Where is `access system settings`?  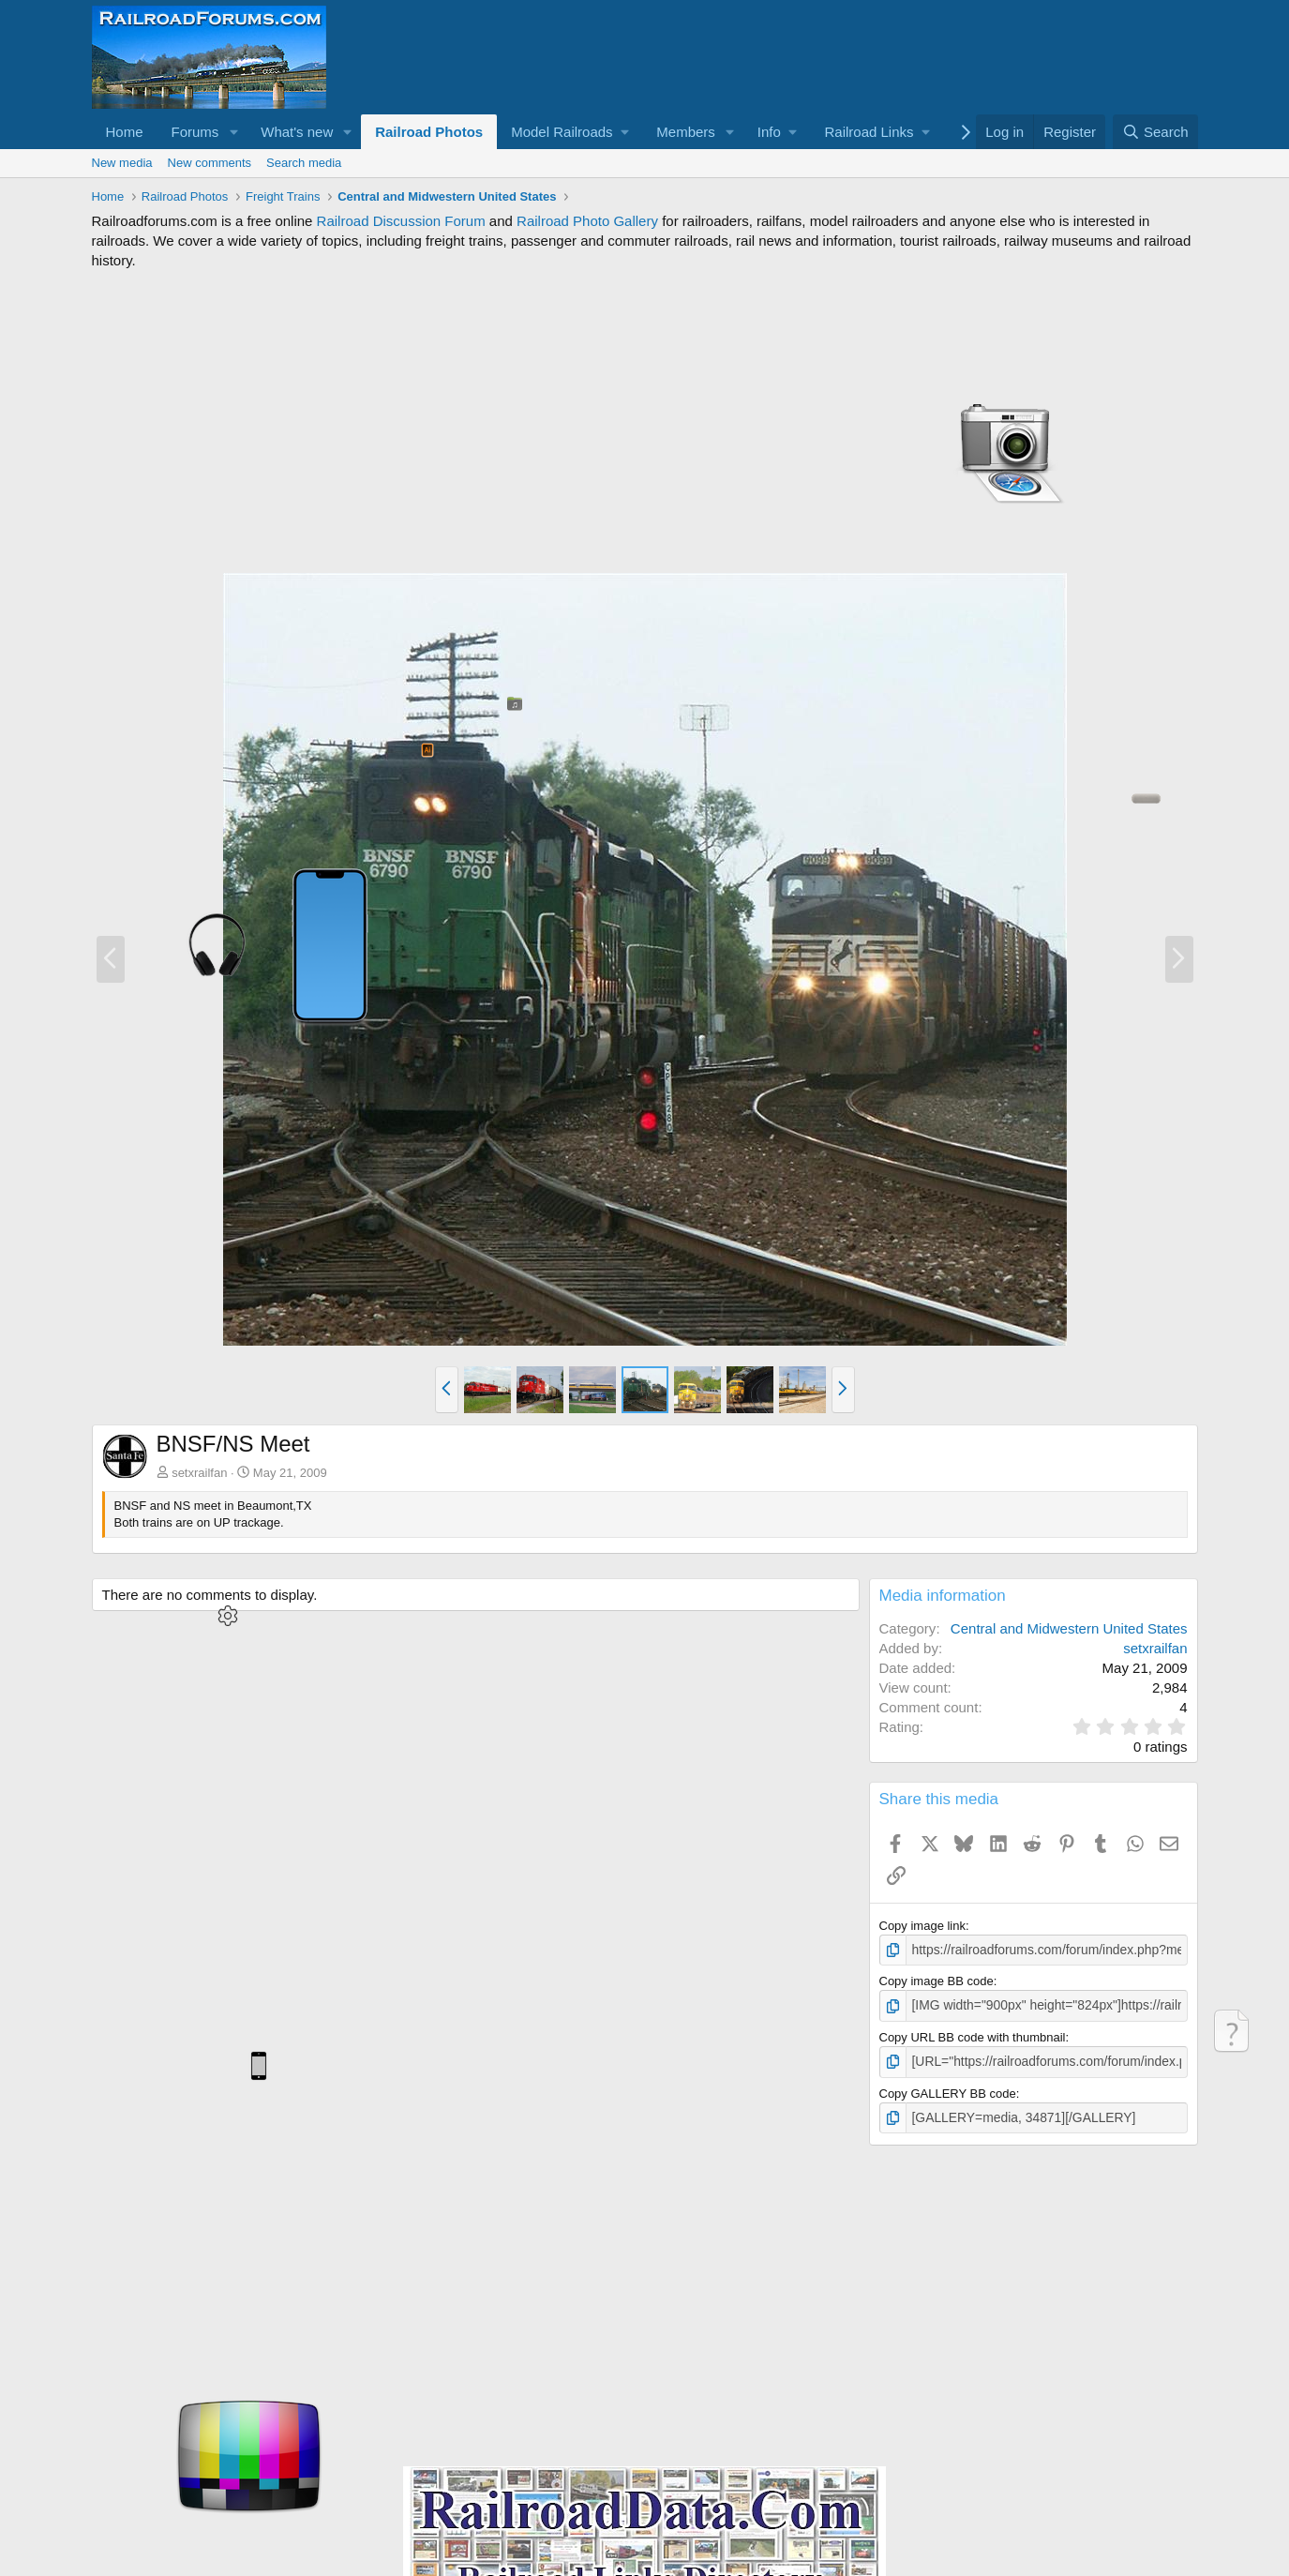
access system settings is located at coordinates (228, 1616).